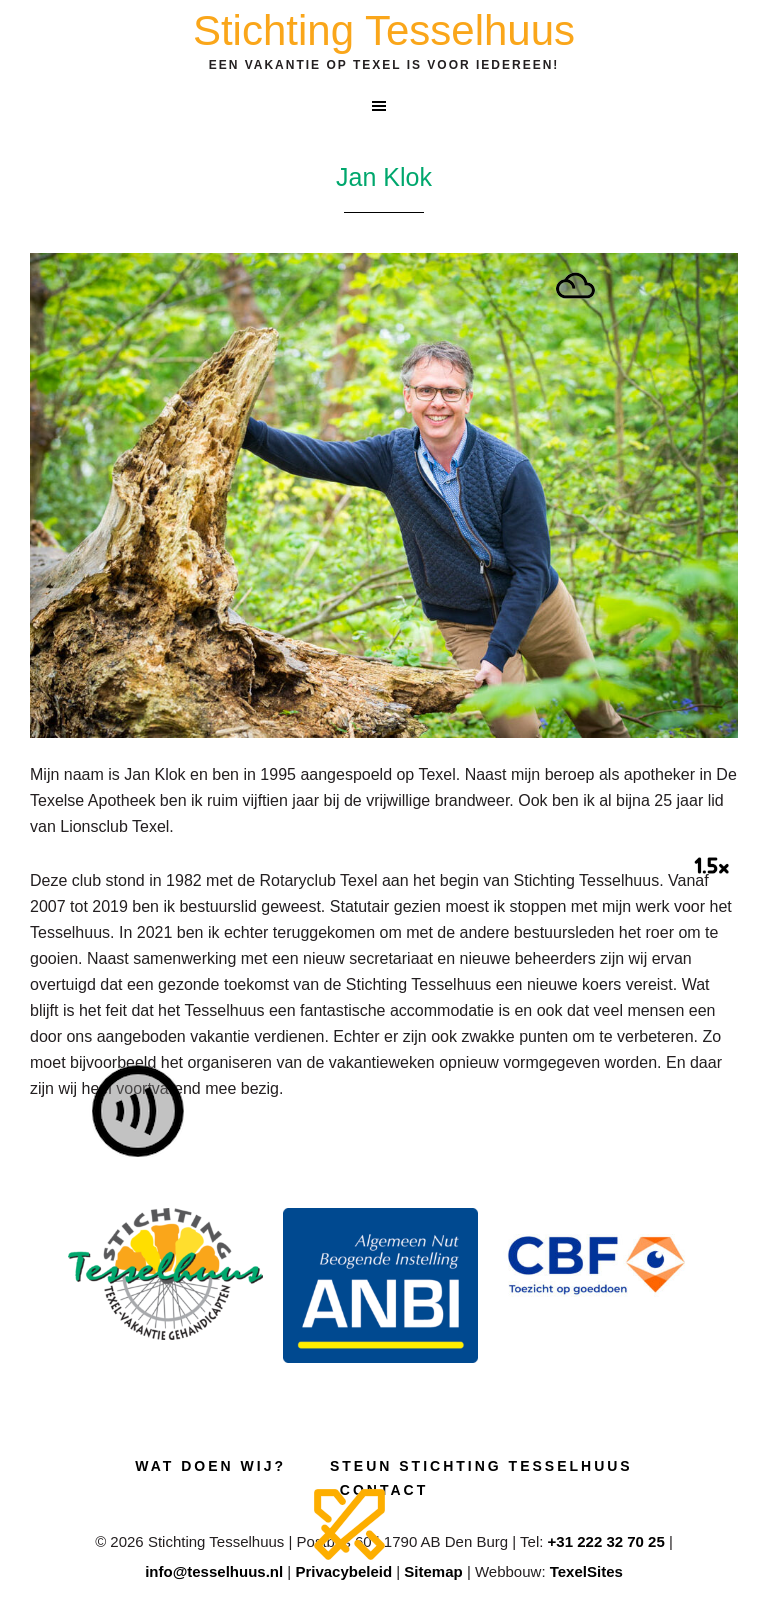 This screenshot has width=768, height=1617. What do you see at coordinates (575, 285) in the screenshot?
I see `view cloud storage` at bounding box center [575, 285].